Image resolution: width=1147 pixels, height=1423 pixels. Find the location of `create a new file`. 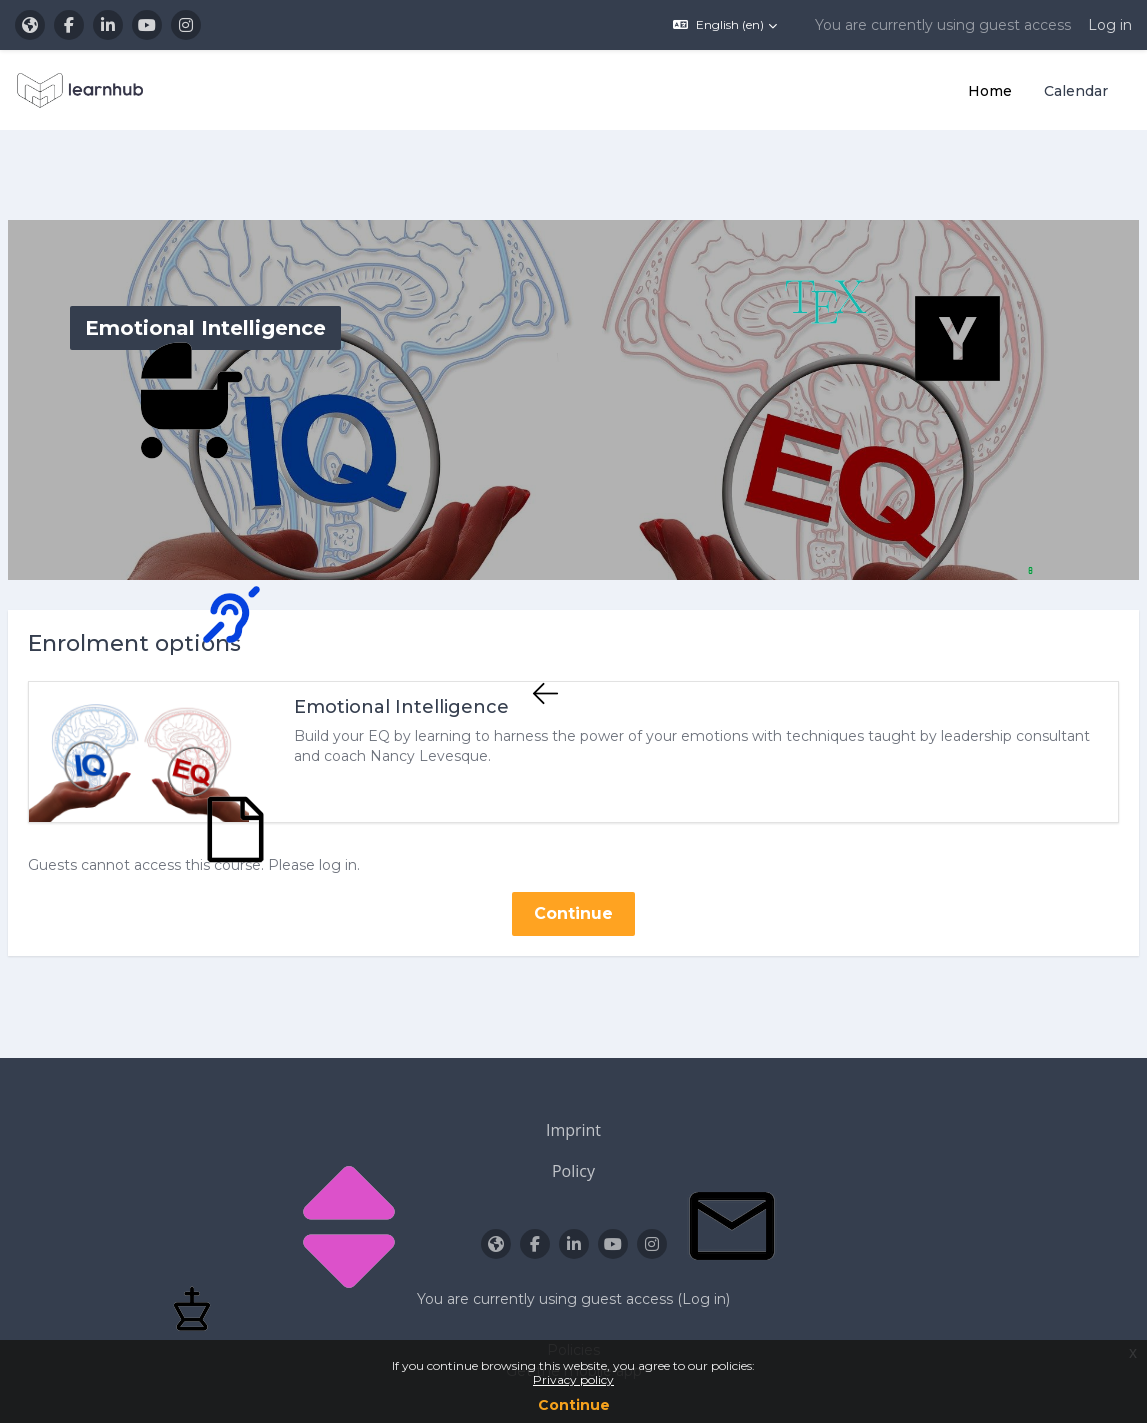

create a new file is located at coordinates (235, 829).